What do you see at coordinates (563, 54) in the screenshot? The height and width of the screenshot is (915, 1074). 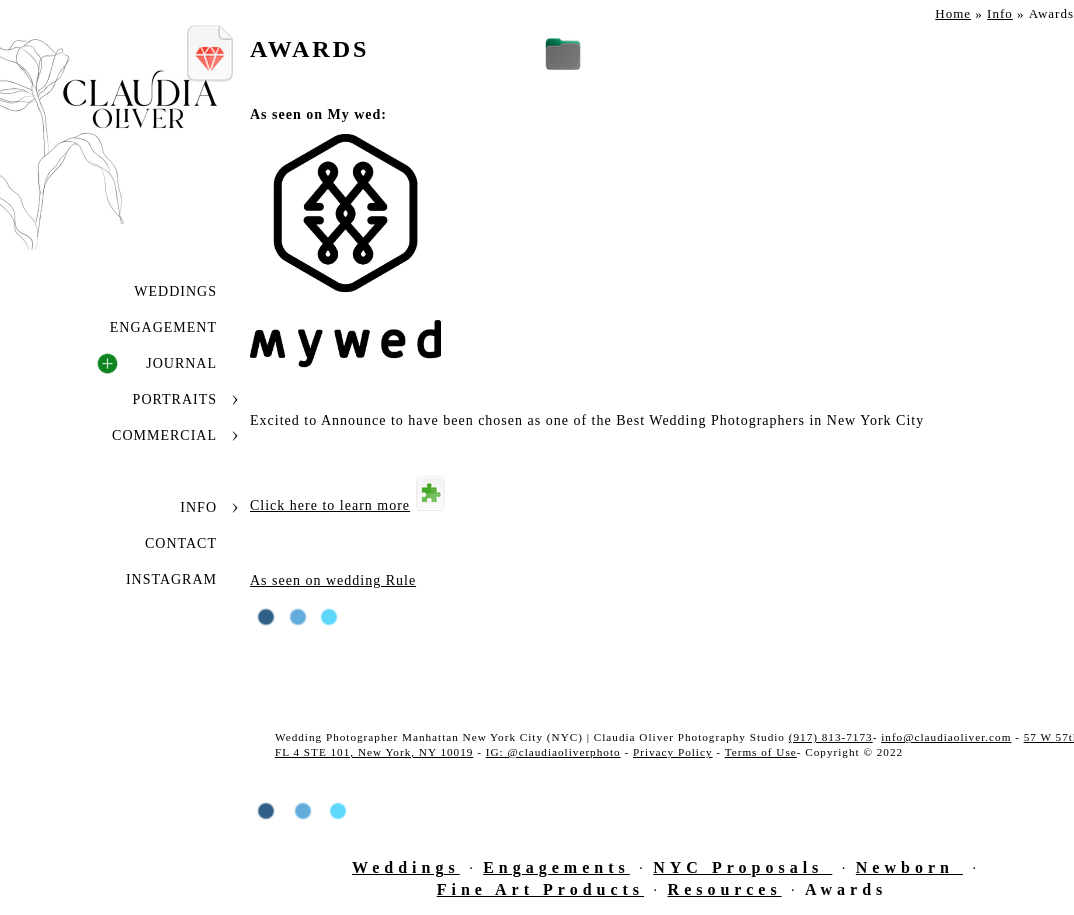 I see `open file folder` at bounding box center [563, 54].